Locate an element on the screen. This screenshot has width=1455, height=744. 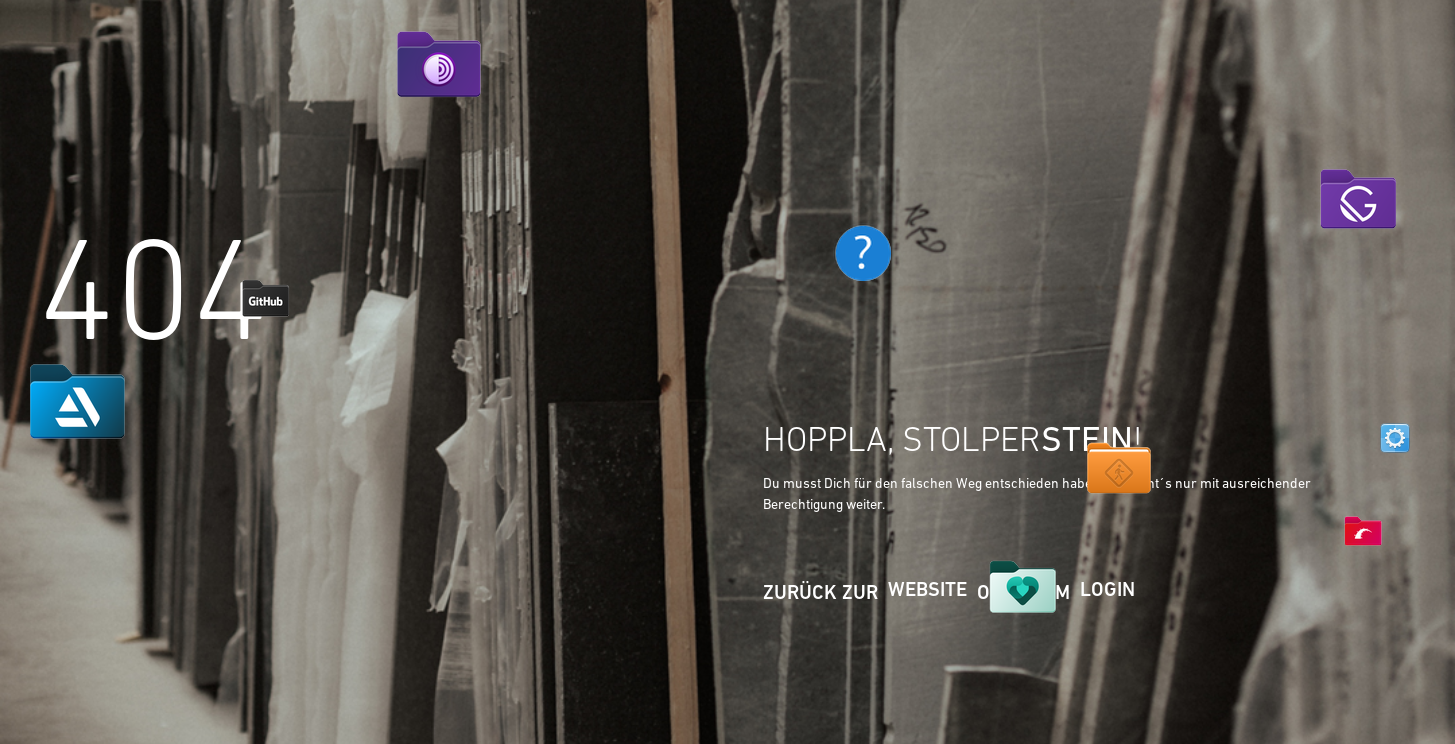
open public or shared folder is located at coordinates (1119, 468).